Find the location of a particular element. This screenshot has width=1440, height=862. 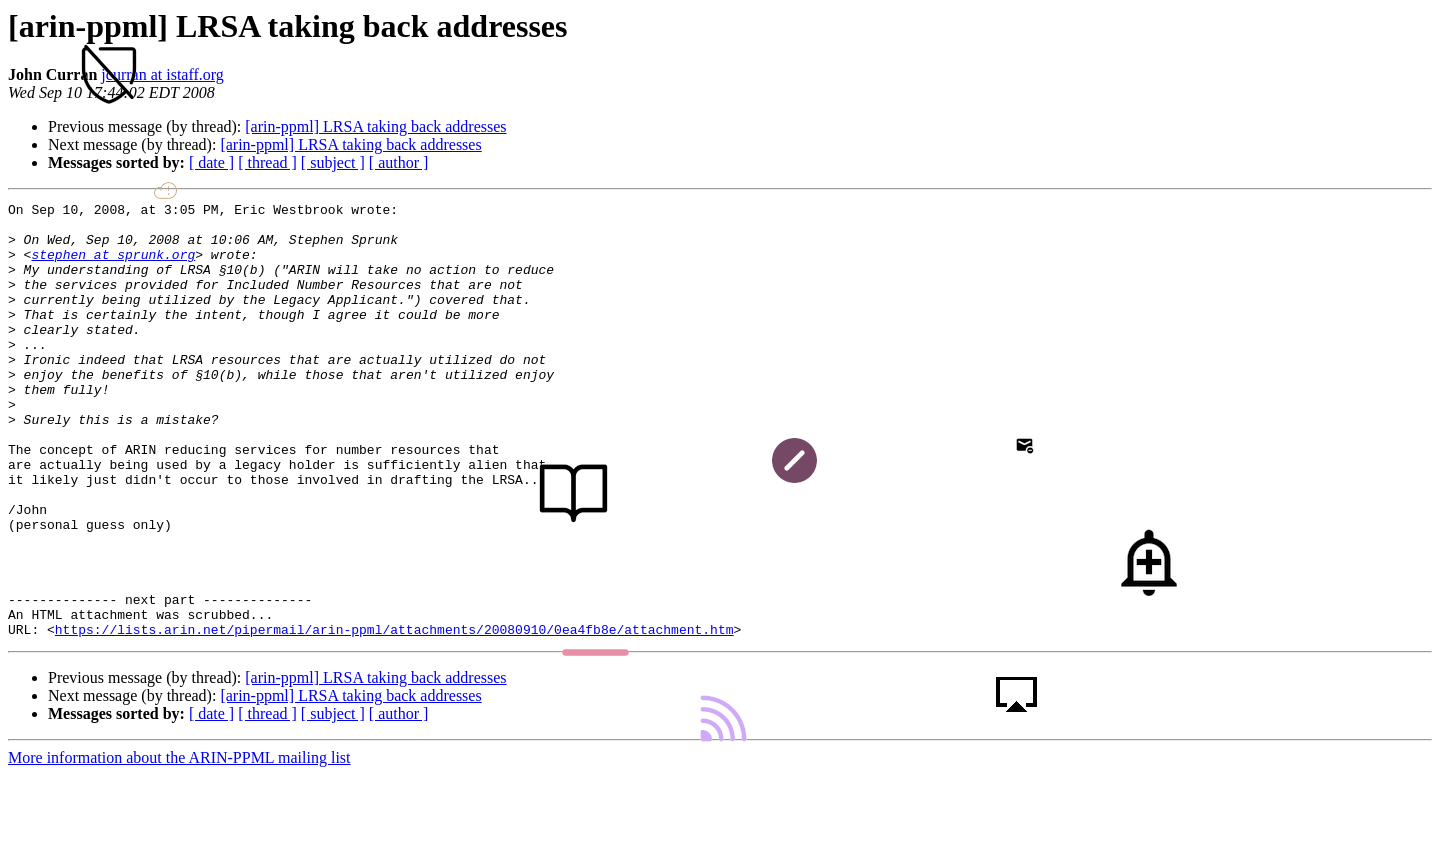

stream content to an external display is located at coordinates (1016, 693).